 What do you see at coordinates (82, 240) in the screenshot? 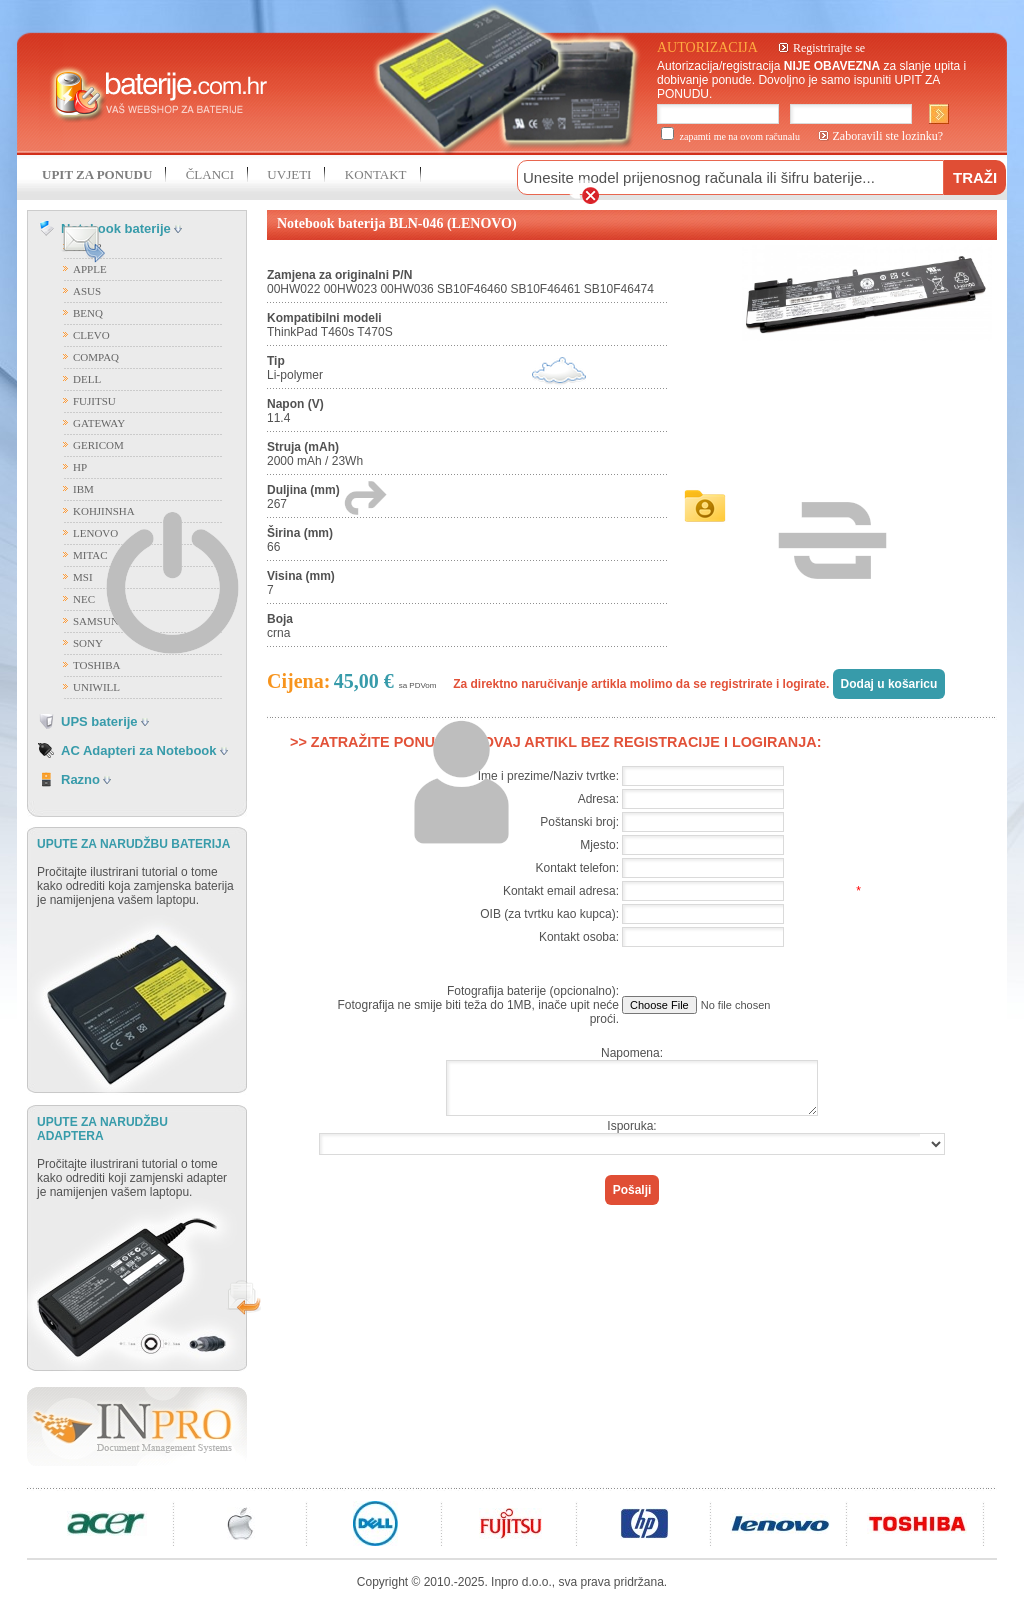
I see `forward this email to another recipient` at bounding box center [82, 240].